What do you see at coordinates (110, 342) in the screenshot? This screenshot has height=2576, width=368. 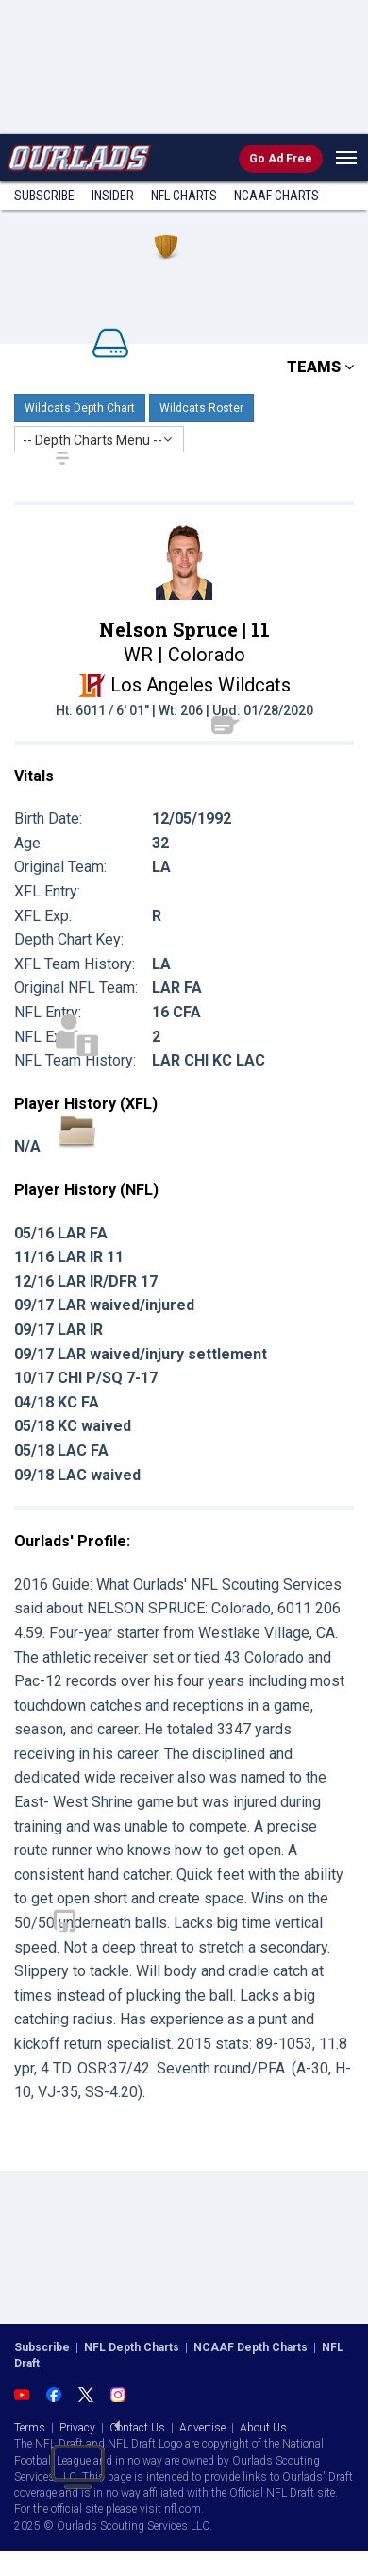 I see `access hard drive or storage device` at bounding box center [110, 342].